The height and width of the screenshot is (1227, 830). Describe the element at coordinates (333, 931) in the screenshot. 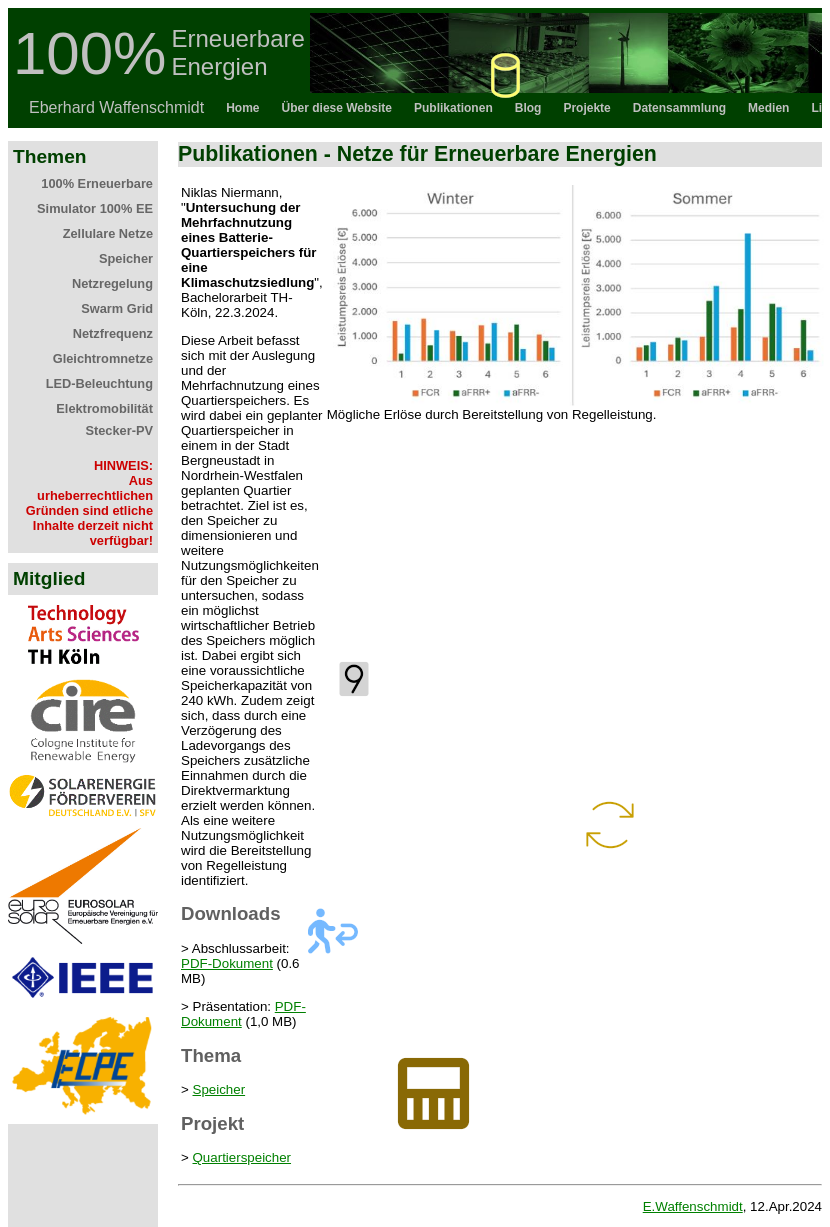

I see `return to starting point of walking route` at that location.